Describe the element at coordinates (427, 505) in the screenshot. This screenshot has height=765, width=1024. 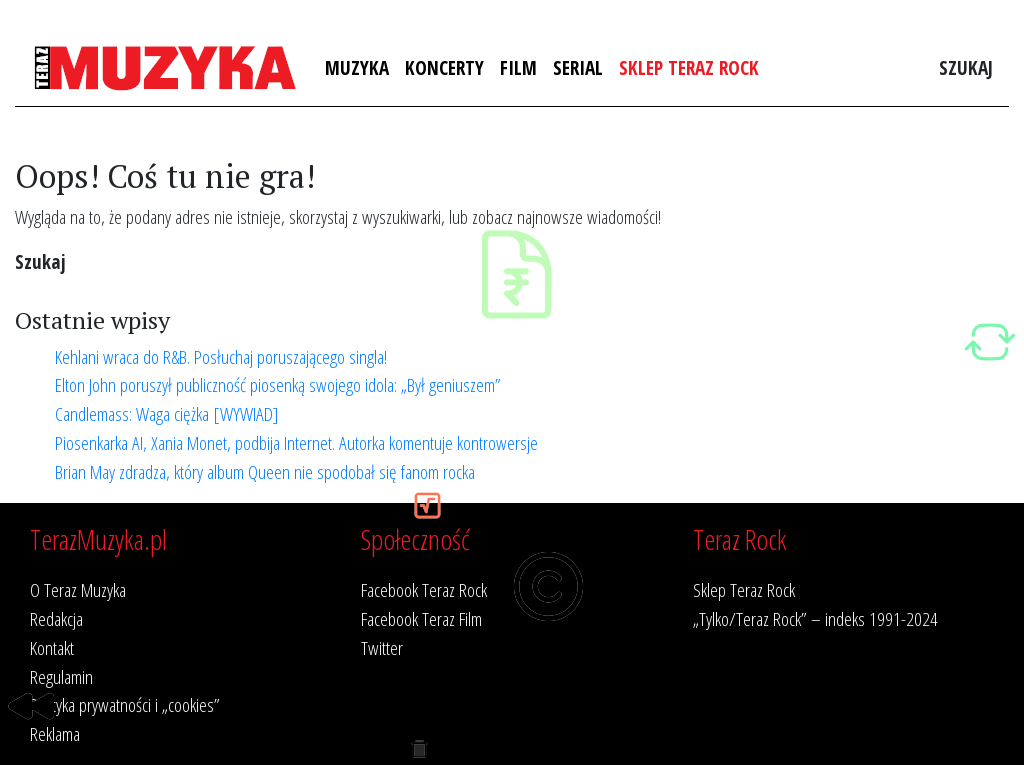
I see `access square root calculator function` at that location.